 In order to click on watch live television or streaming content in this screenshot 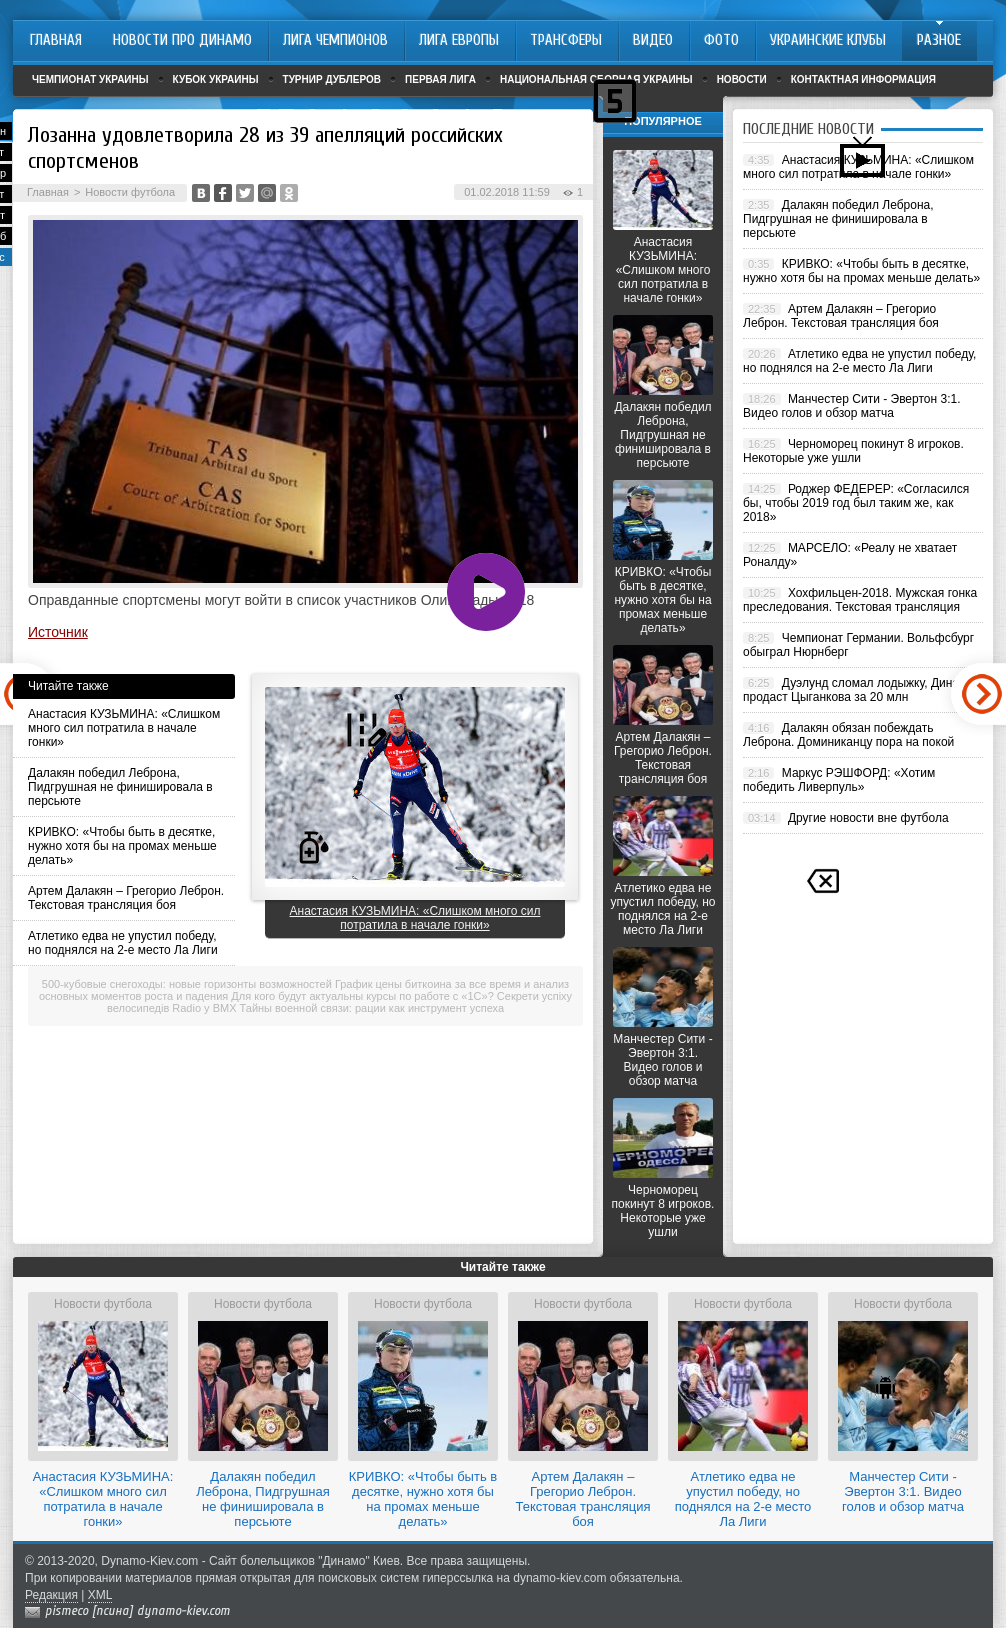, I will do `click(862, 156)`.